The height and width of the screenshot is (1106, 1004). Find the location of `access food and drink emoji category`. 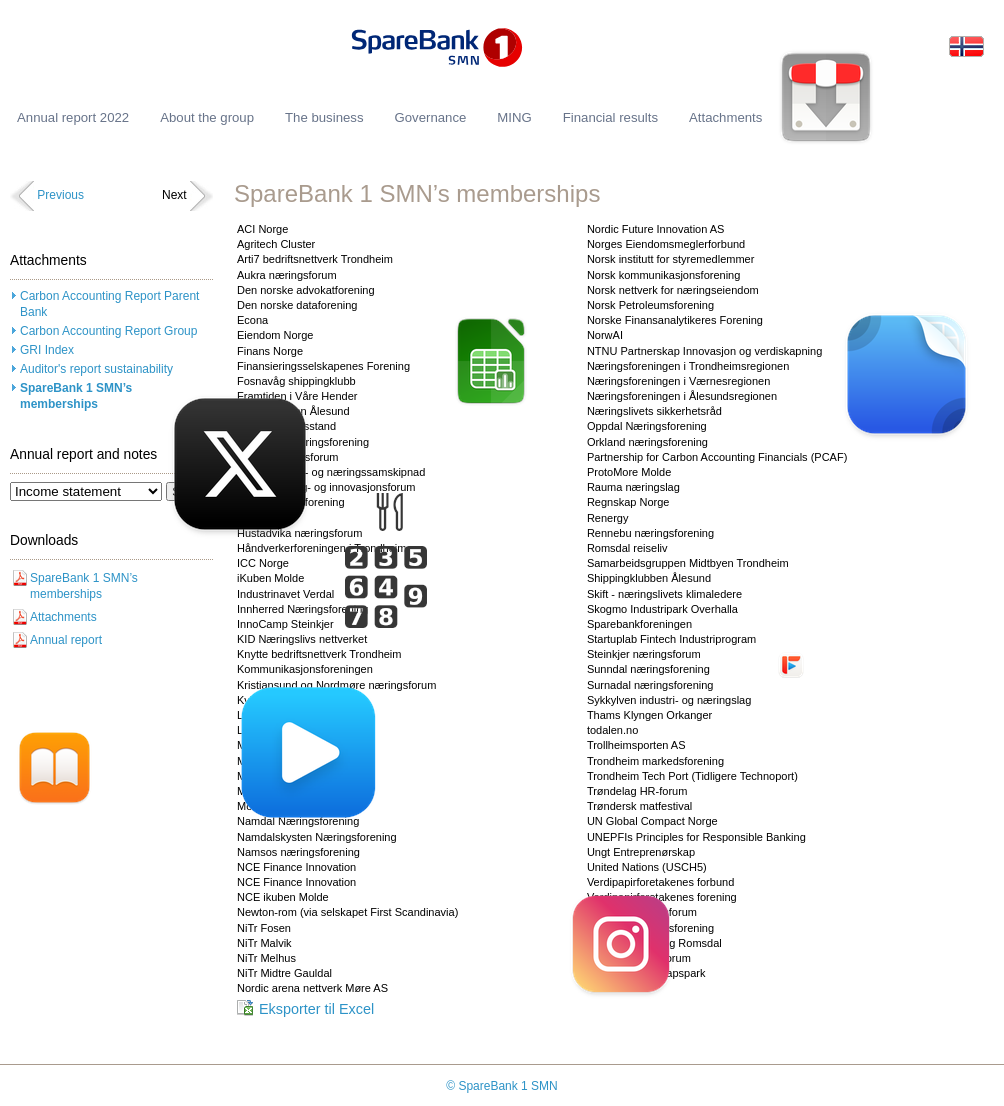

access food and drink emoji category is located at coordinates (391, 512).